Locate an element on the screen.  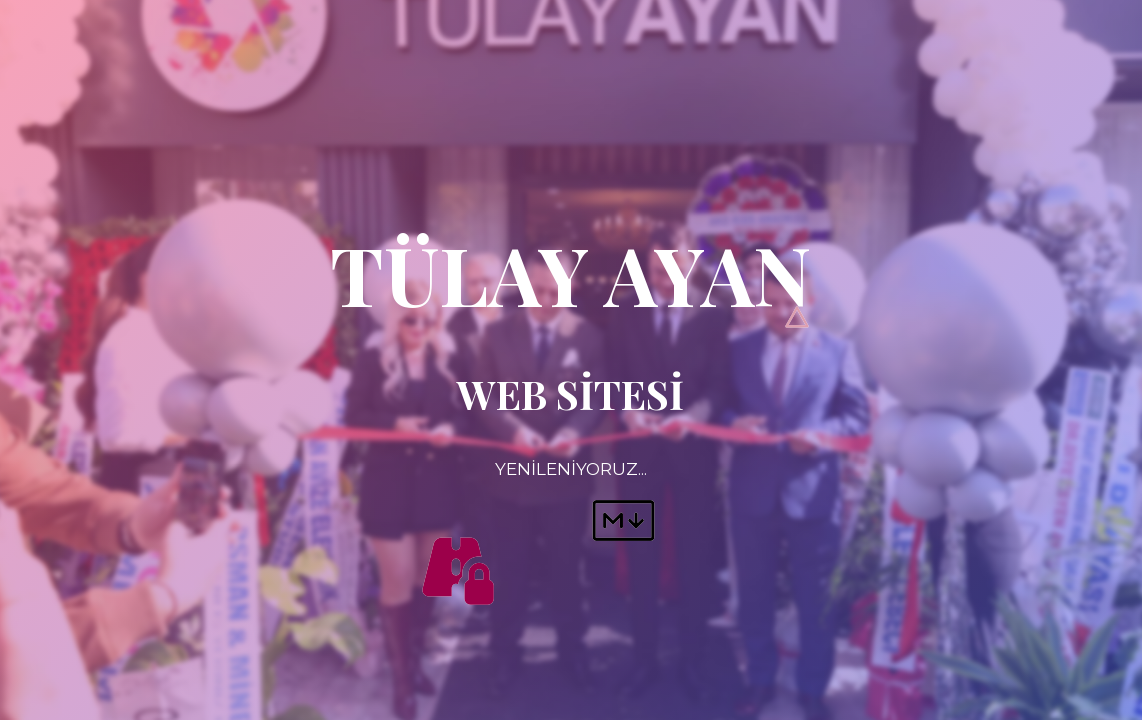
visit zeit/vercel website or documentation is located at coordinates (797, 317).